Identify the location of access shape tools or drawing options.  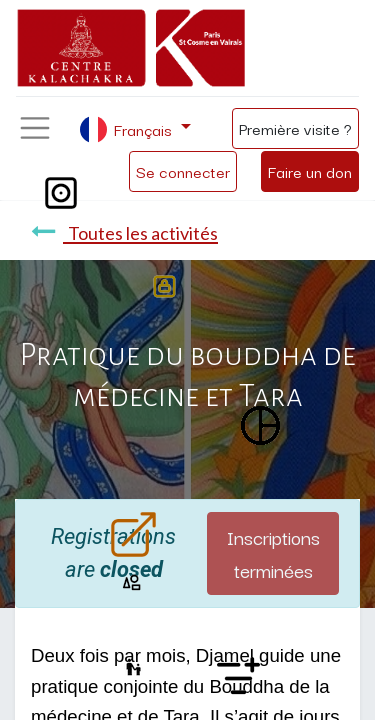
(132, 583).